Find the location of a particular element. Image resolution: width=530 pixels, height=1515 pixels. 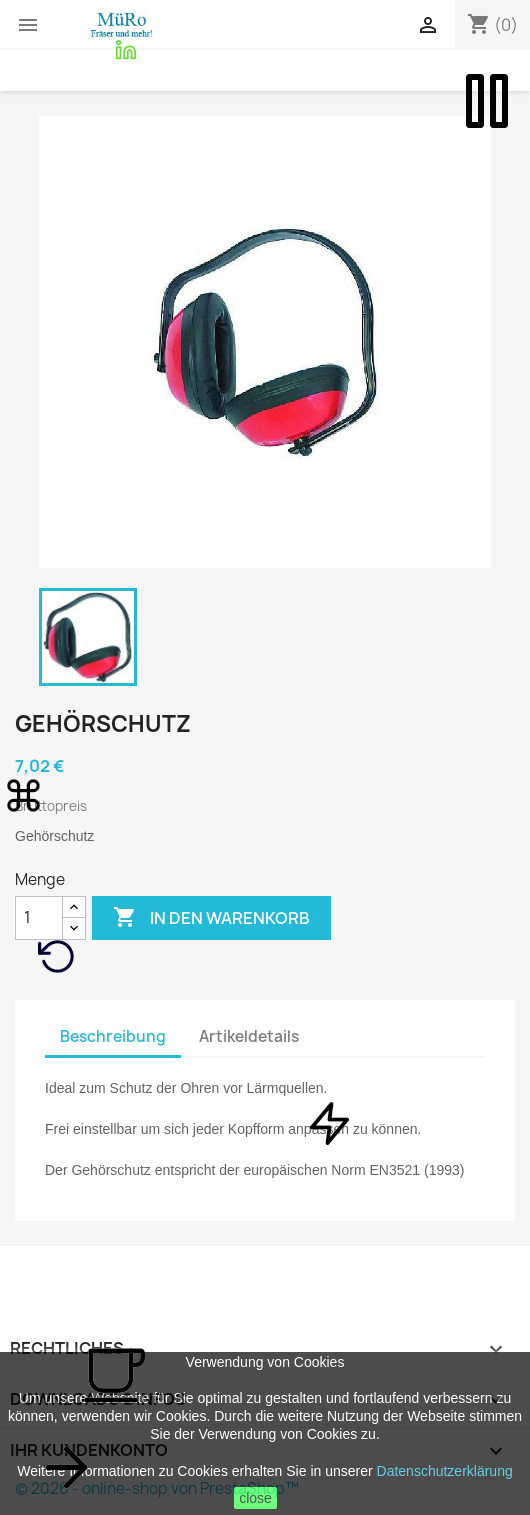

pause media playback is located at coordinates (487, 101).